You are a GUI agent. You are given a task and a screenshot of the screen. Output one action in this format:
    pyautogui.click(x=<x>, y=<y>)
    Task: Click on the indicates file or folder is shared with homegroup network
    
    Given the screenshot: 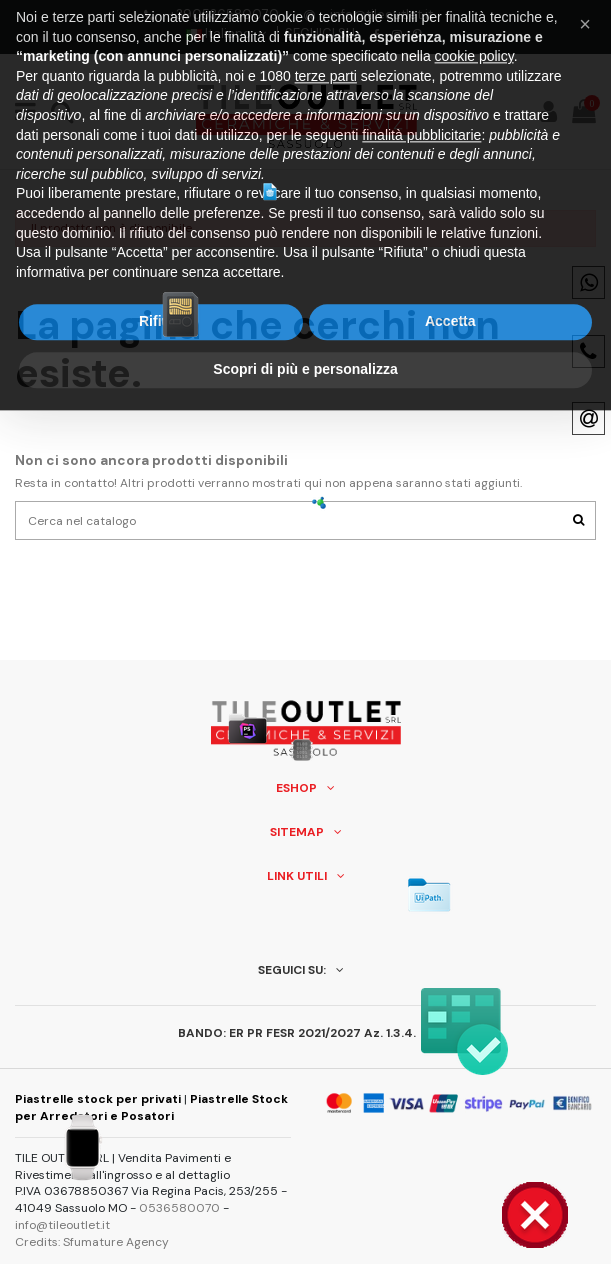 What is the action you would take?
    pyautogui.click(x=319, y=503)
    